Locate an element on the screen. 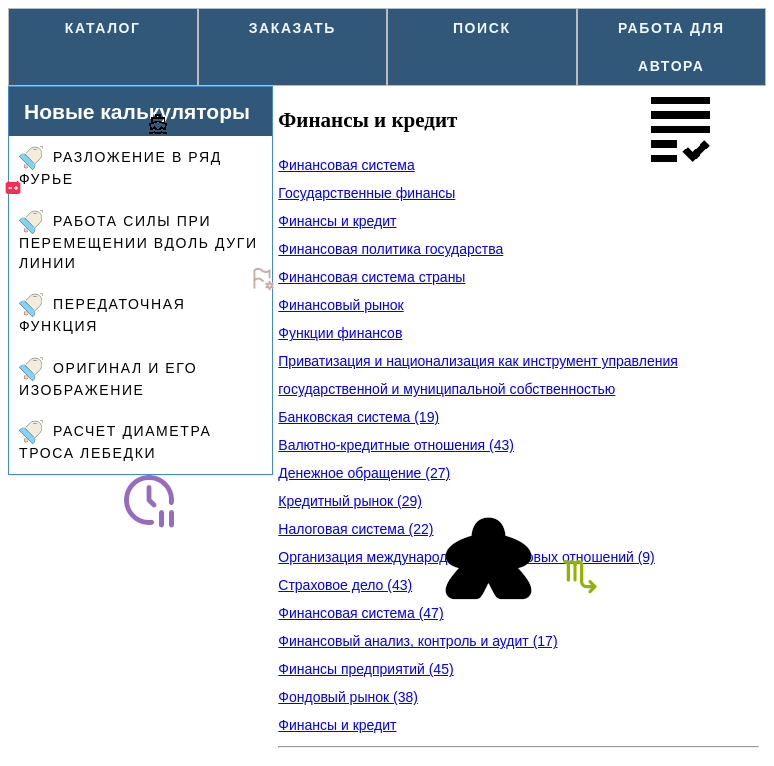 The height and width of the screenshot is (766, 774). view grading or assessment results is located at coordinates (680, 129).